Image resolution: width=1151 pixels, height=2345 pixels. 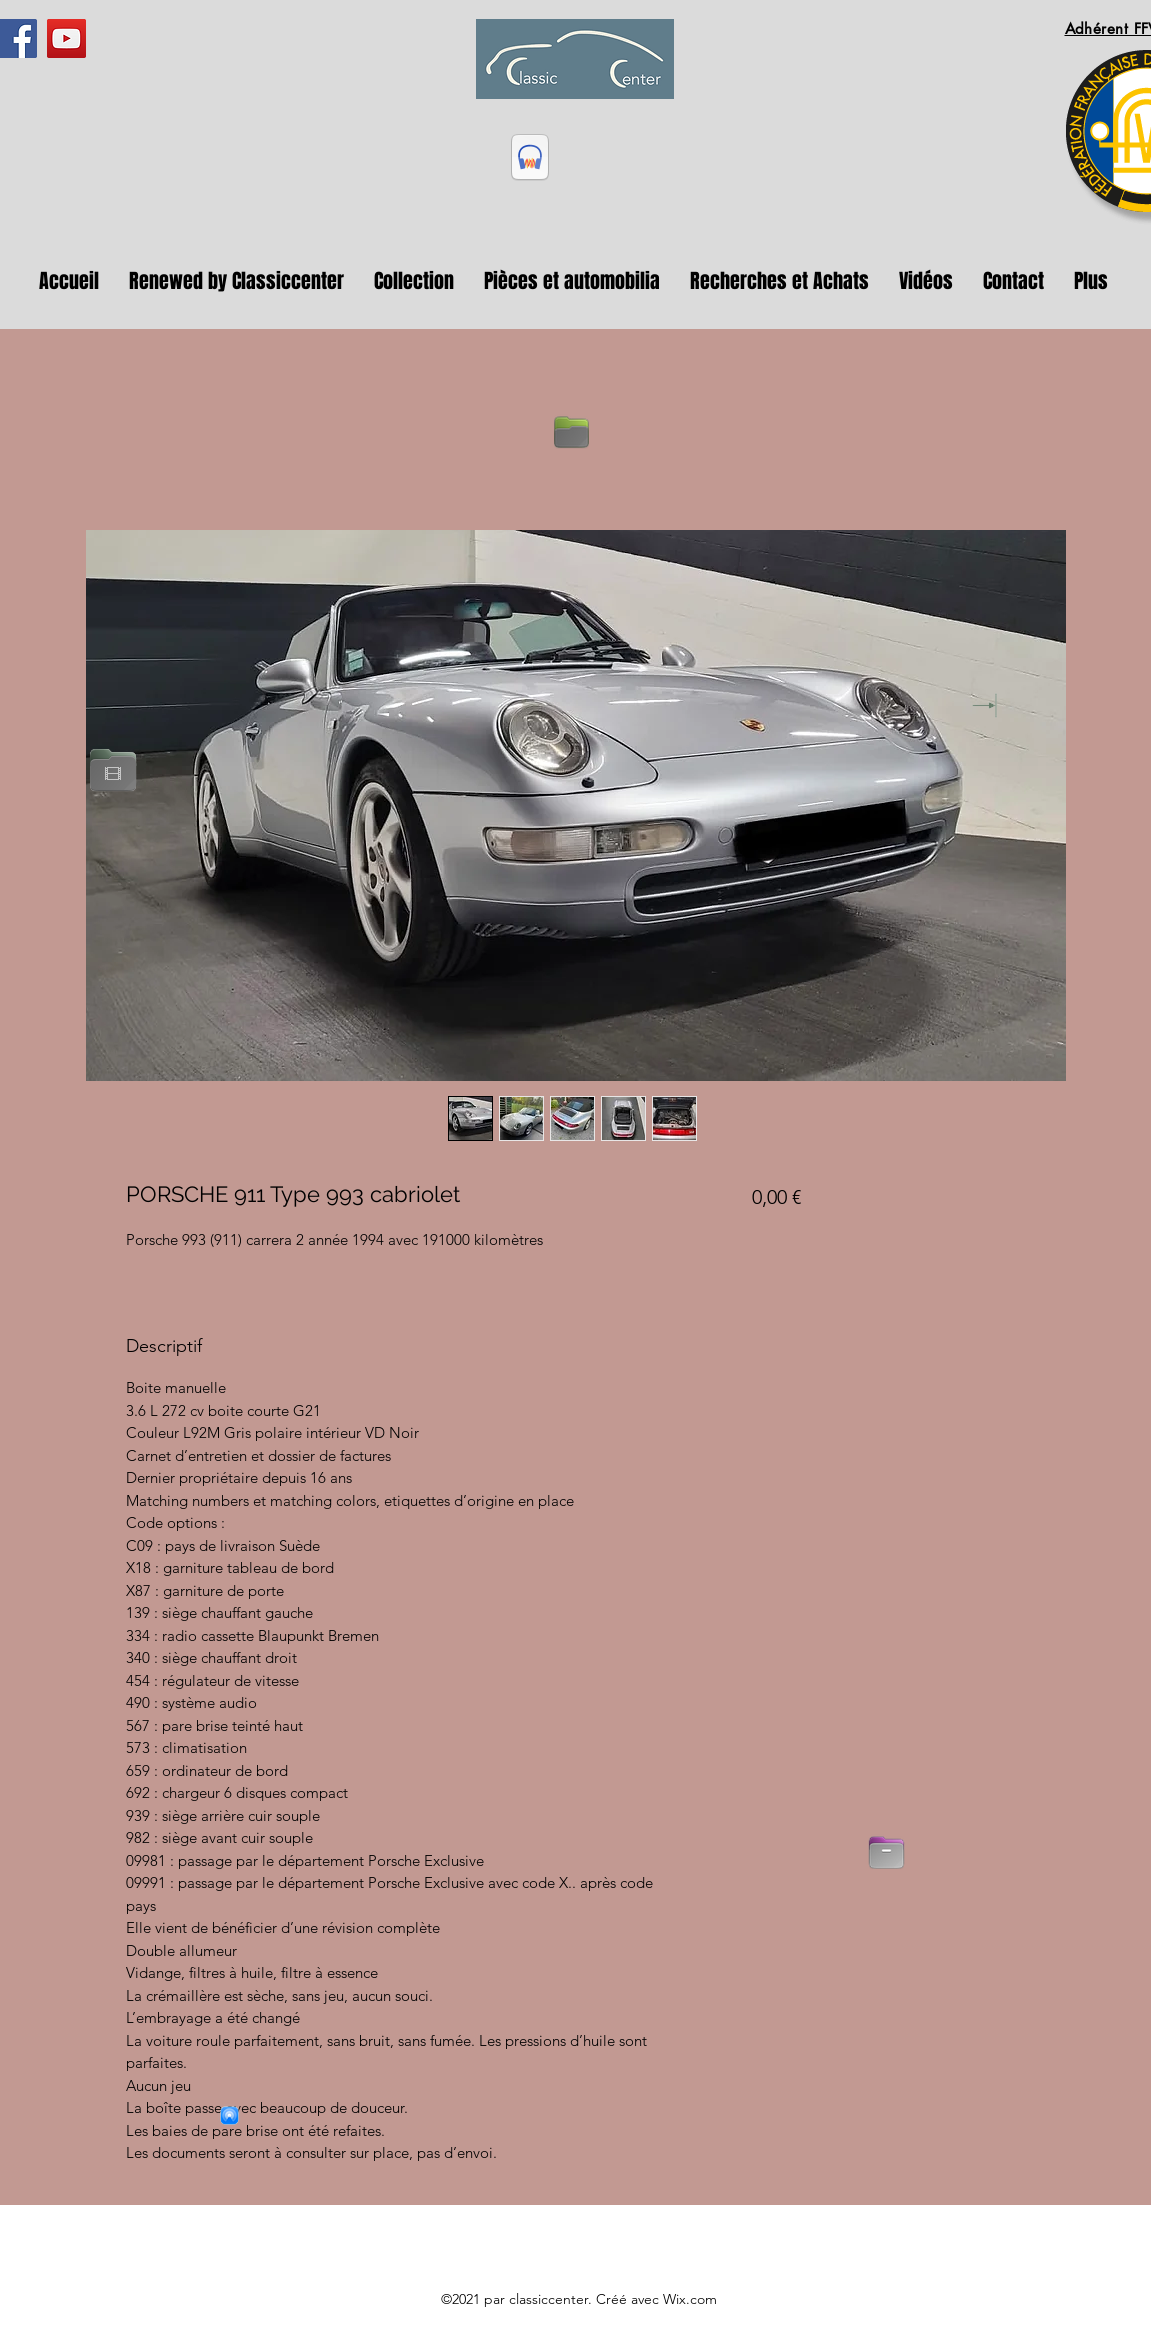 I want to click on open the file manager application, so click(x=886, y=1852).